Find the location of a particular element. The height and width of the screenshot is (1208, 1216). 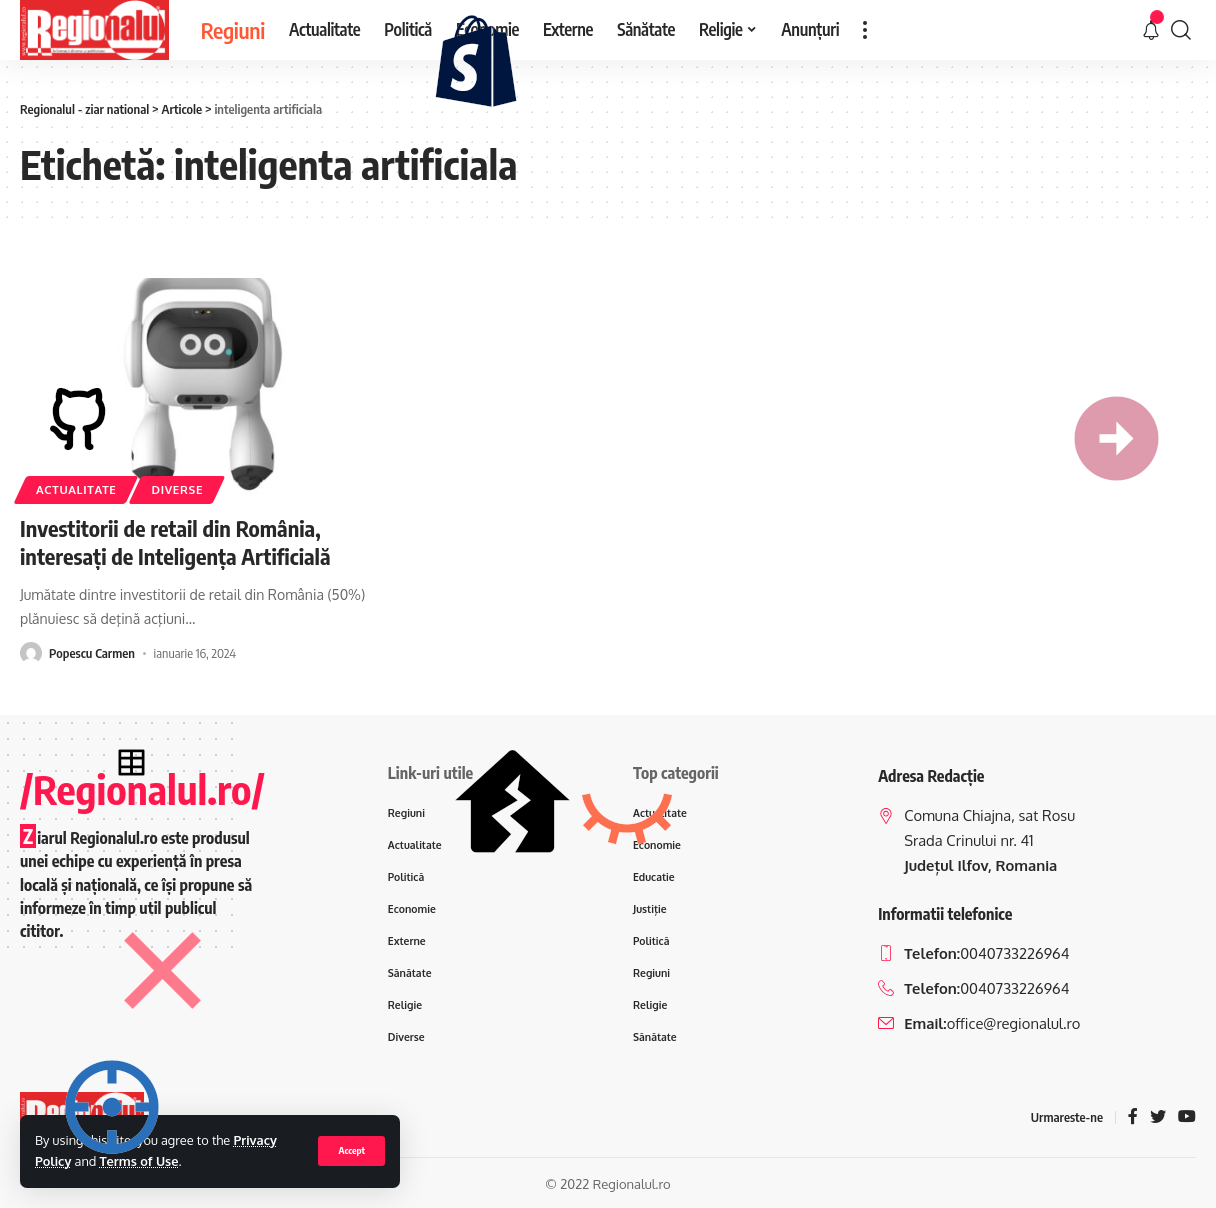

hide password or sensitive content is located at coordinates (627, 816).